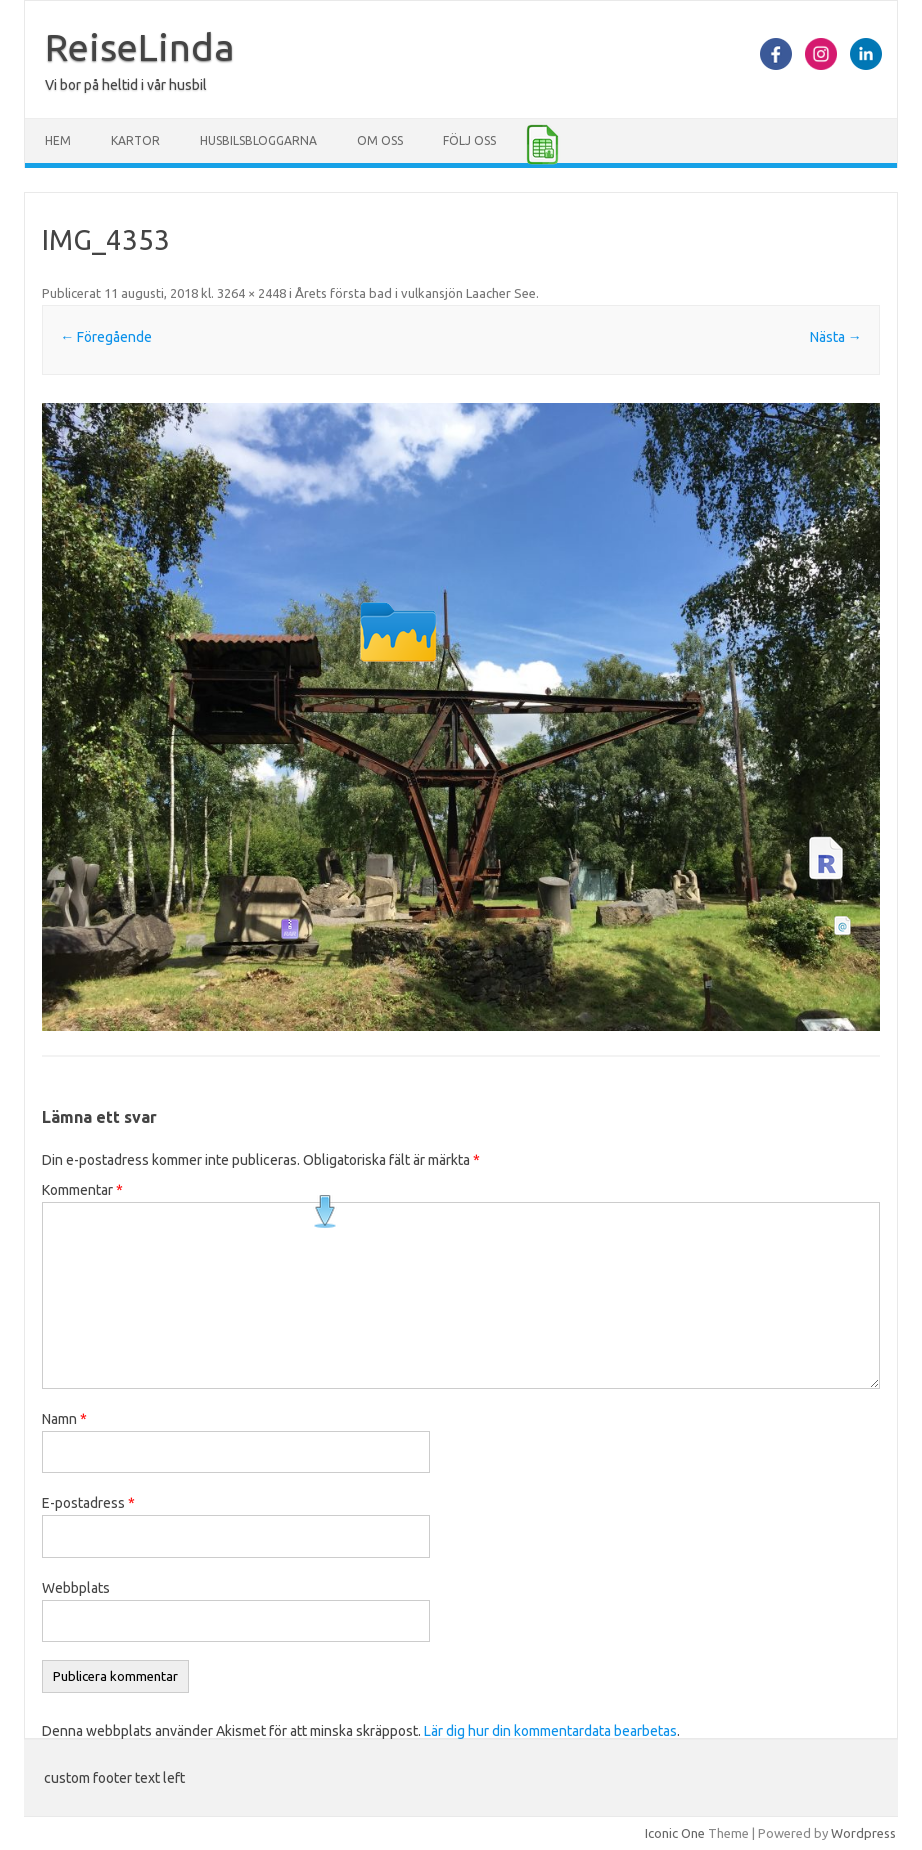  Describe the element at coordinates (826, 858) in the screenshot. I see `an R programming language source file` at that location.